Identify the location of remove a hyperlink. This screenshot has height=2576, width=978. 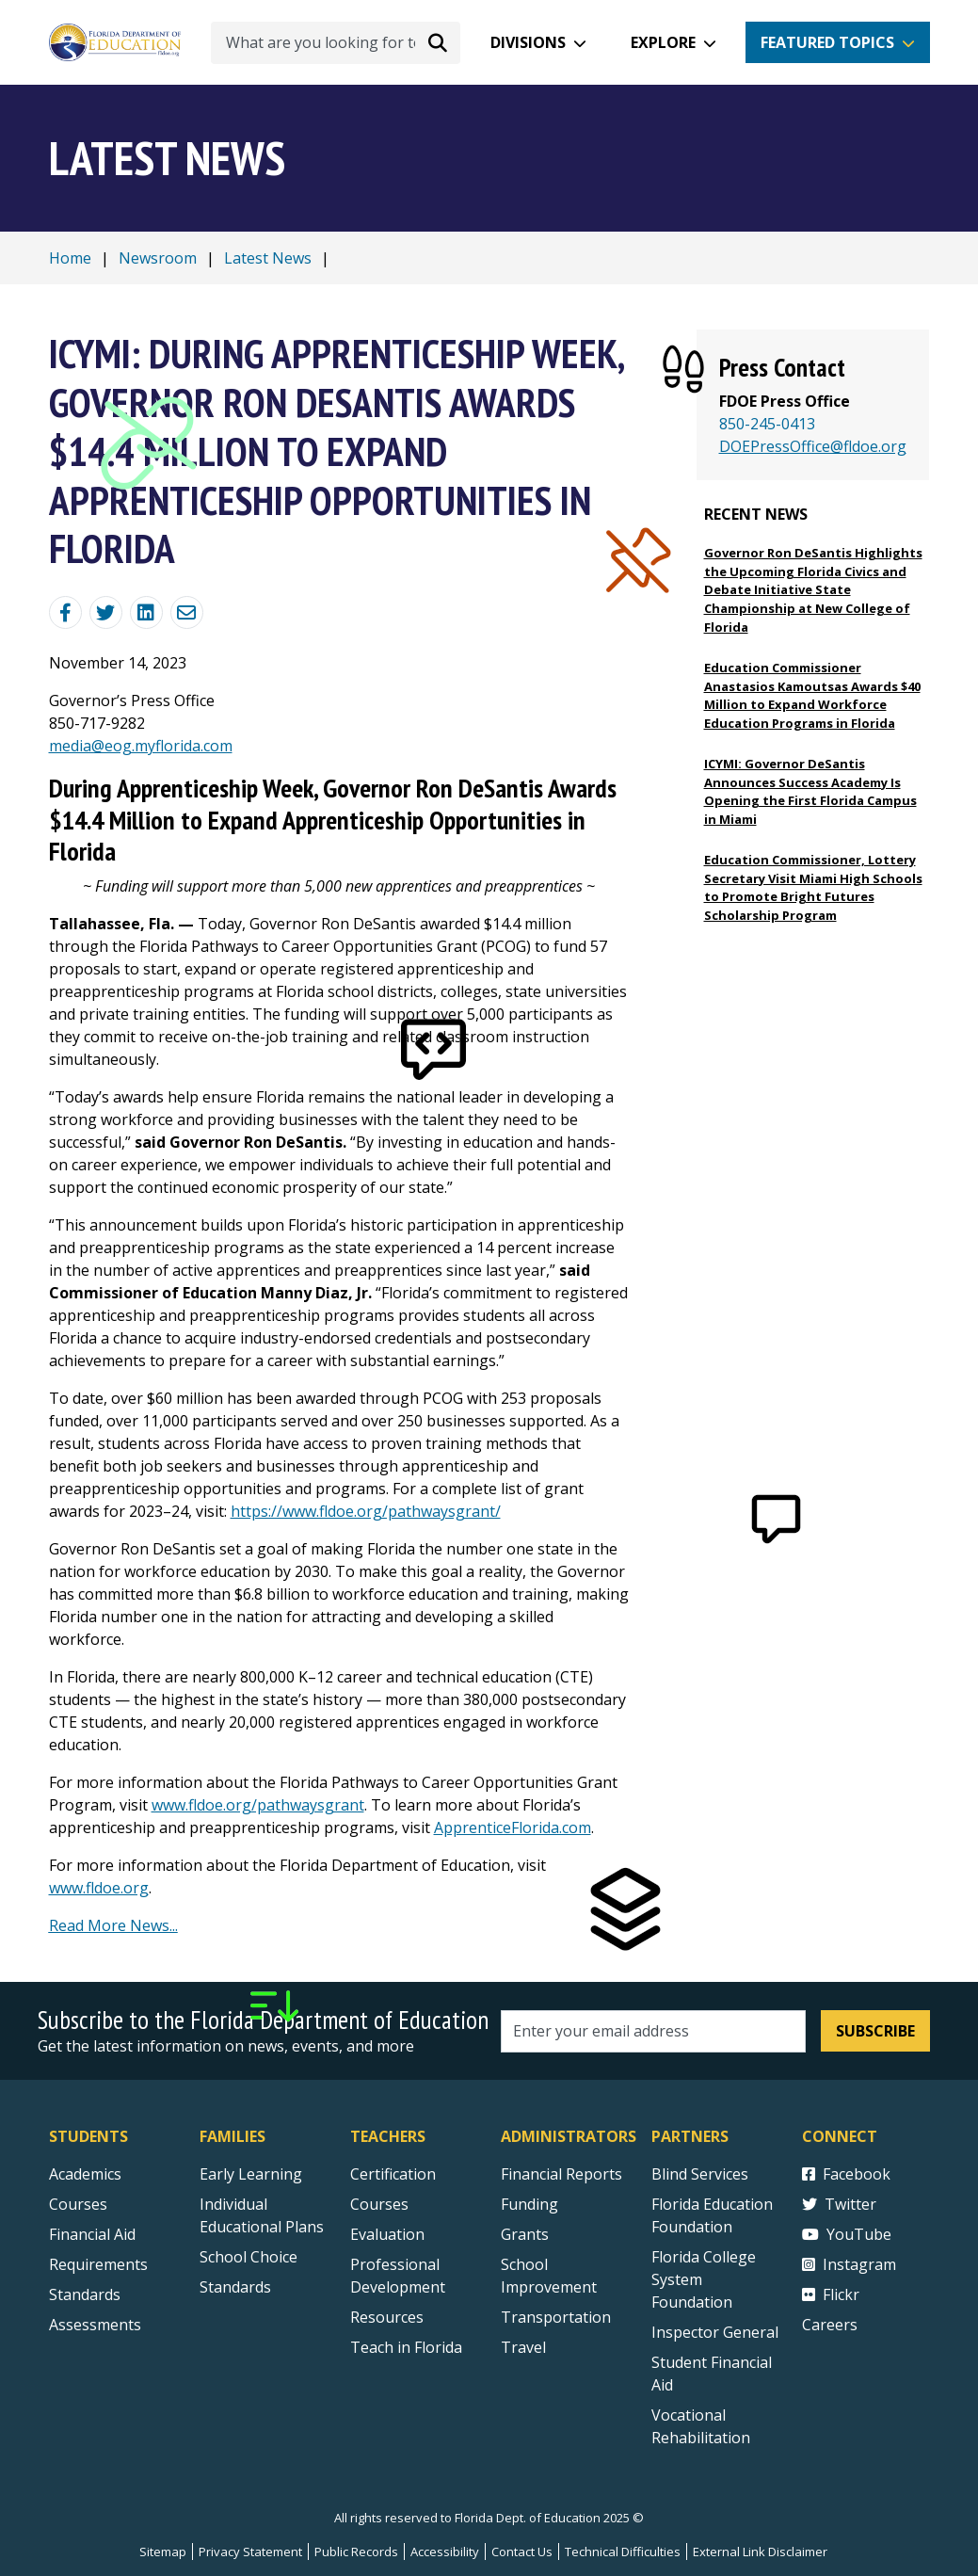
(147, 443).